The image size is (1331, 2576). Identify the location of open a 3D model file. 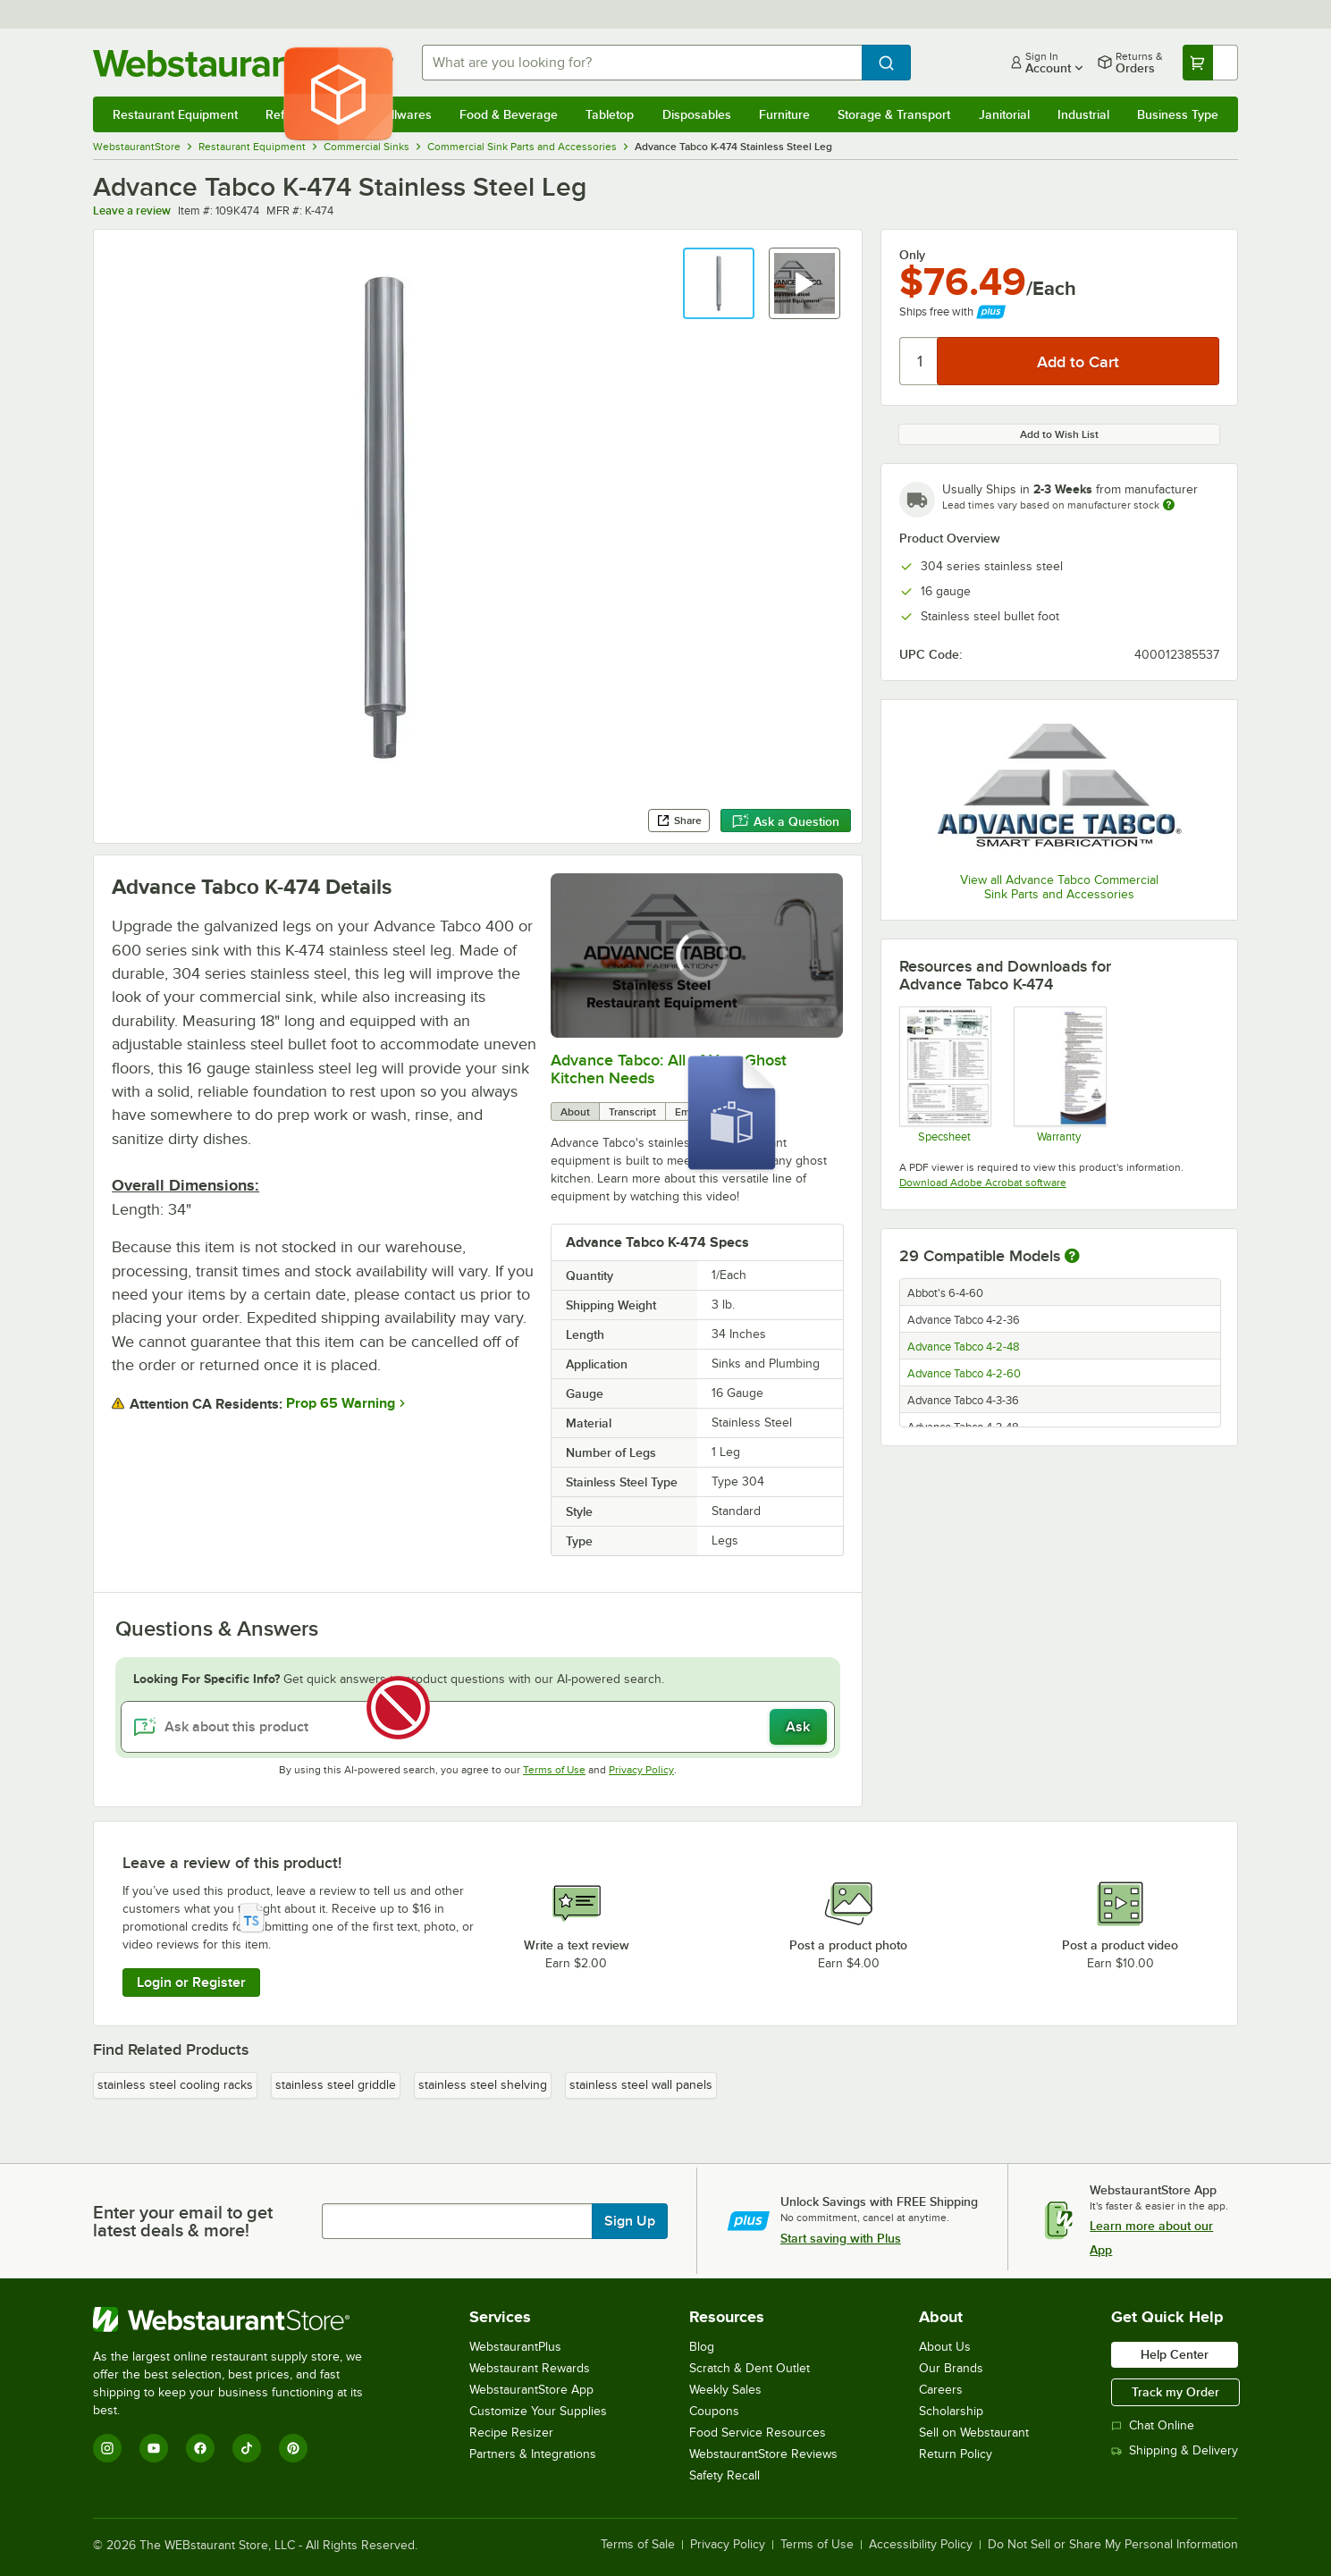
(338, 89).